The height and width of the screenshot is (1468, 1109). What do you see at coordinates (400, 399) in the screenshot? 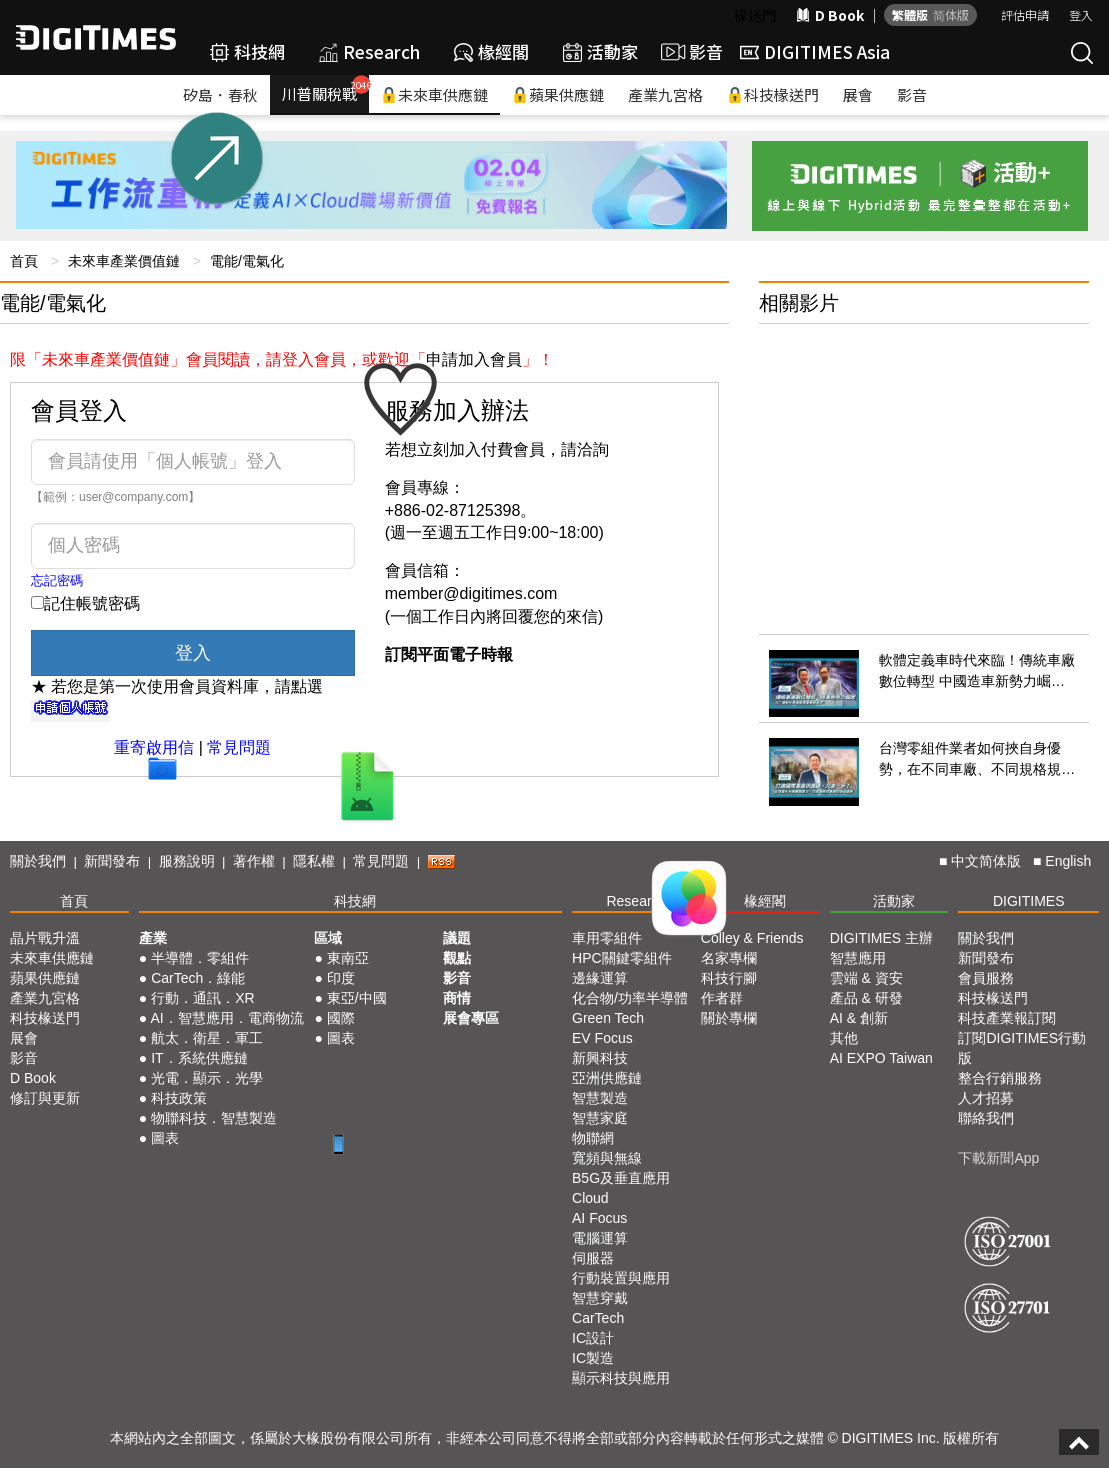
I see `add to favorites` at bounding box center [400, 399].